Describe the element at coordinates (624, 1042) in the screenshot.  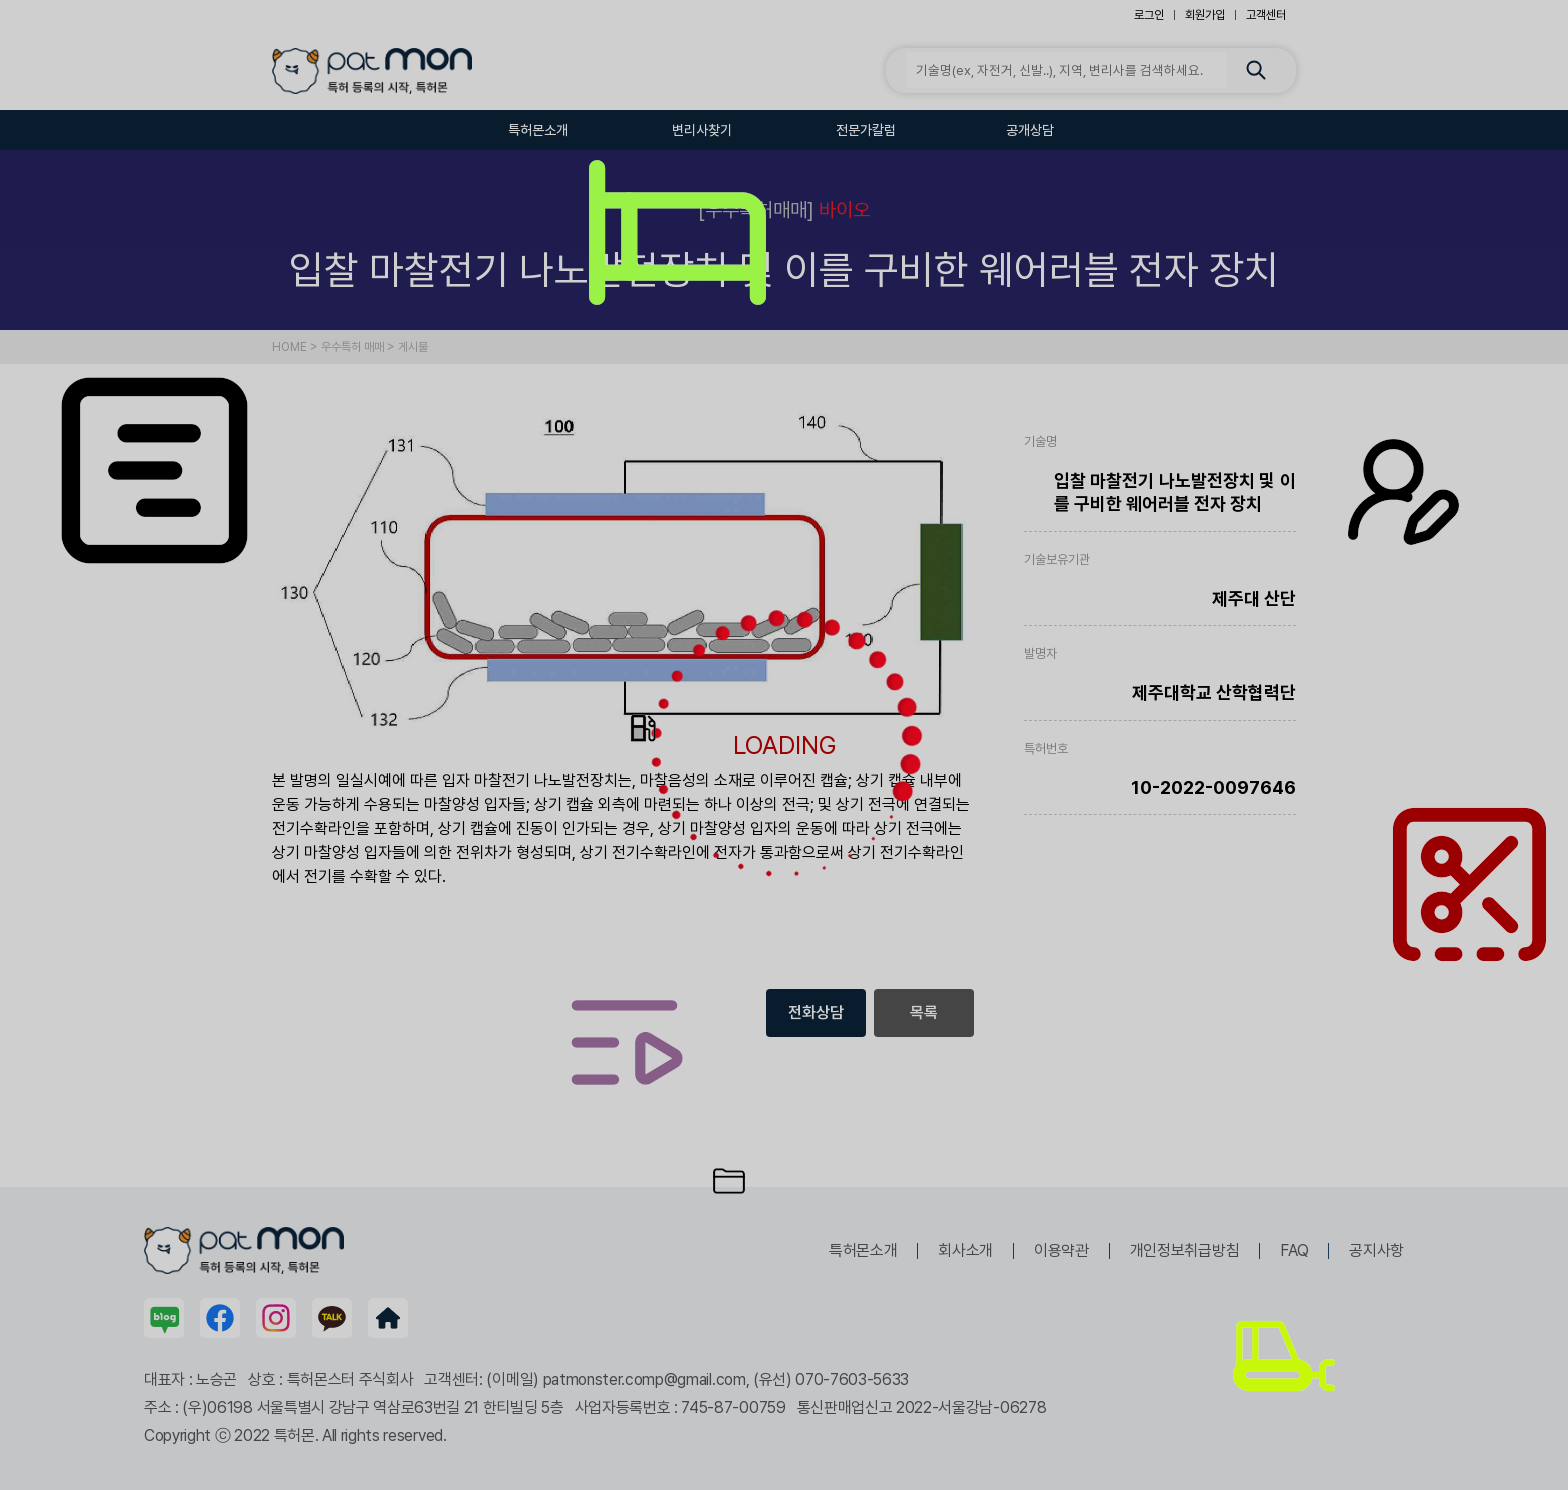
I see `view video playlist` at that location.